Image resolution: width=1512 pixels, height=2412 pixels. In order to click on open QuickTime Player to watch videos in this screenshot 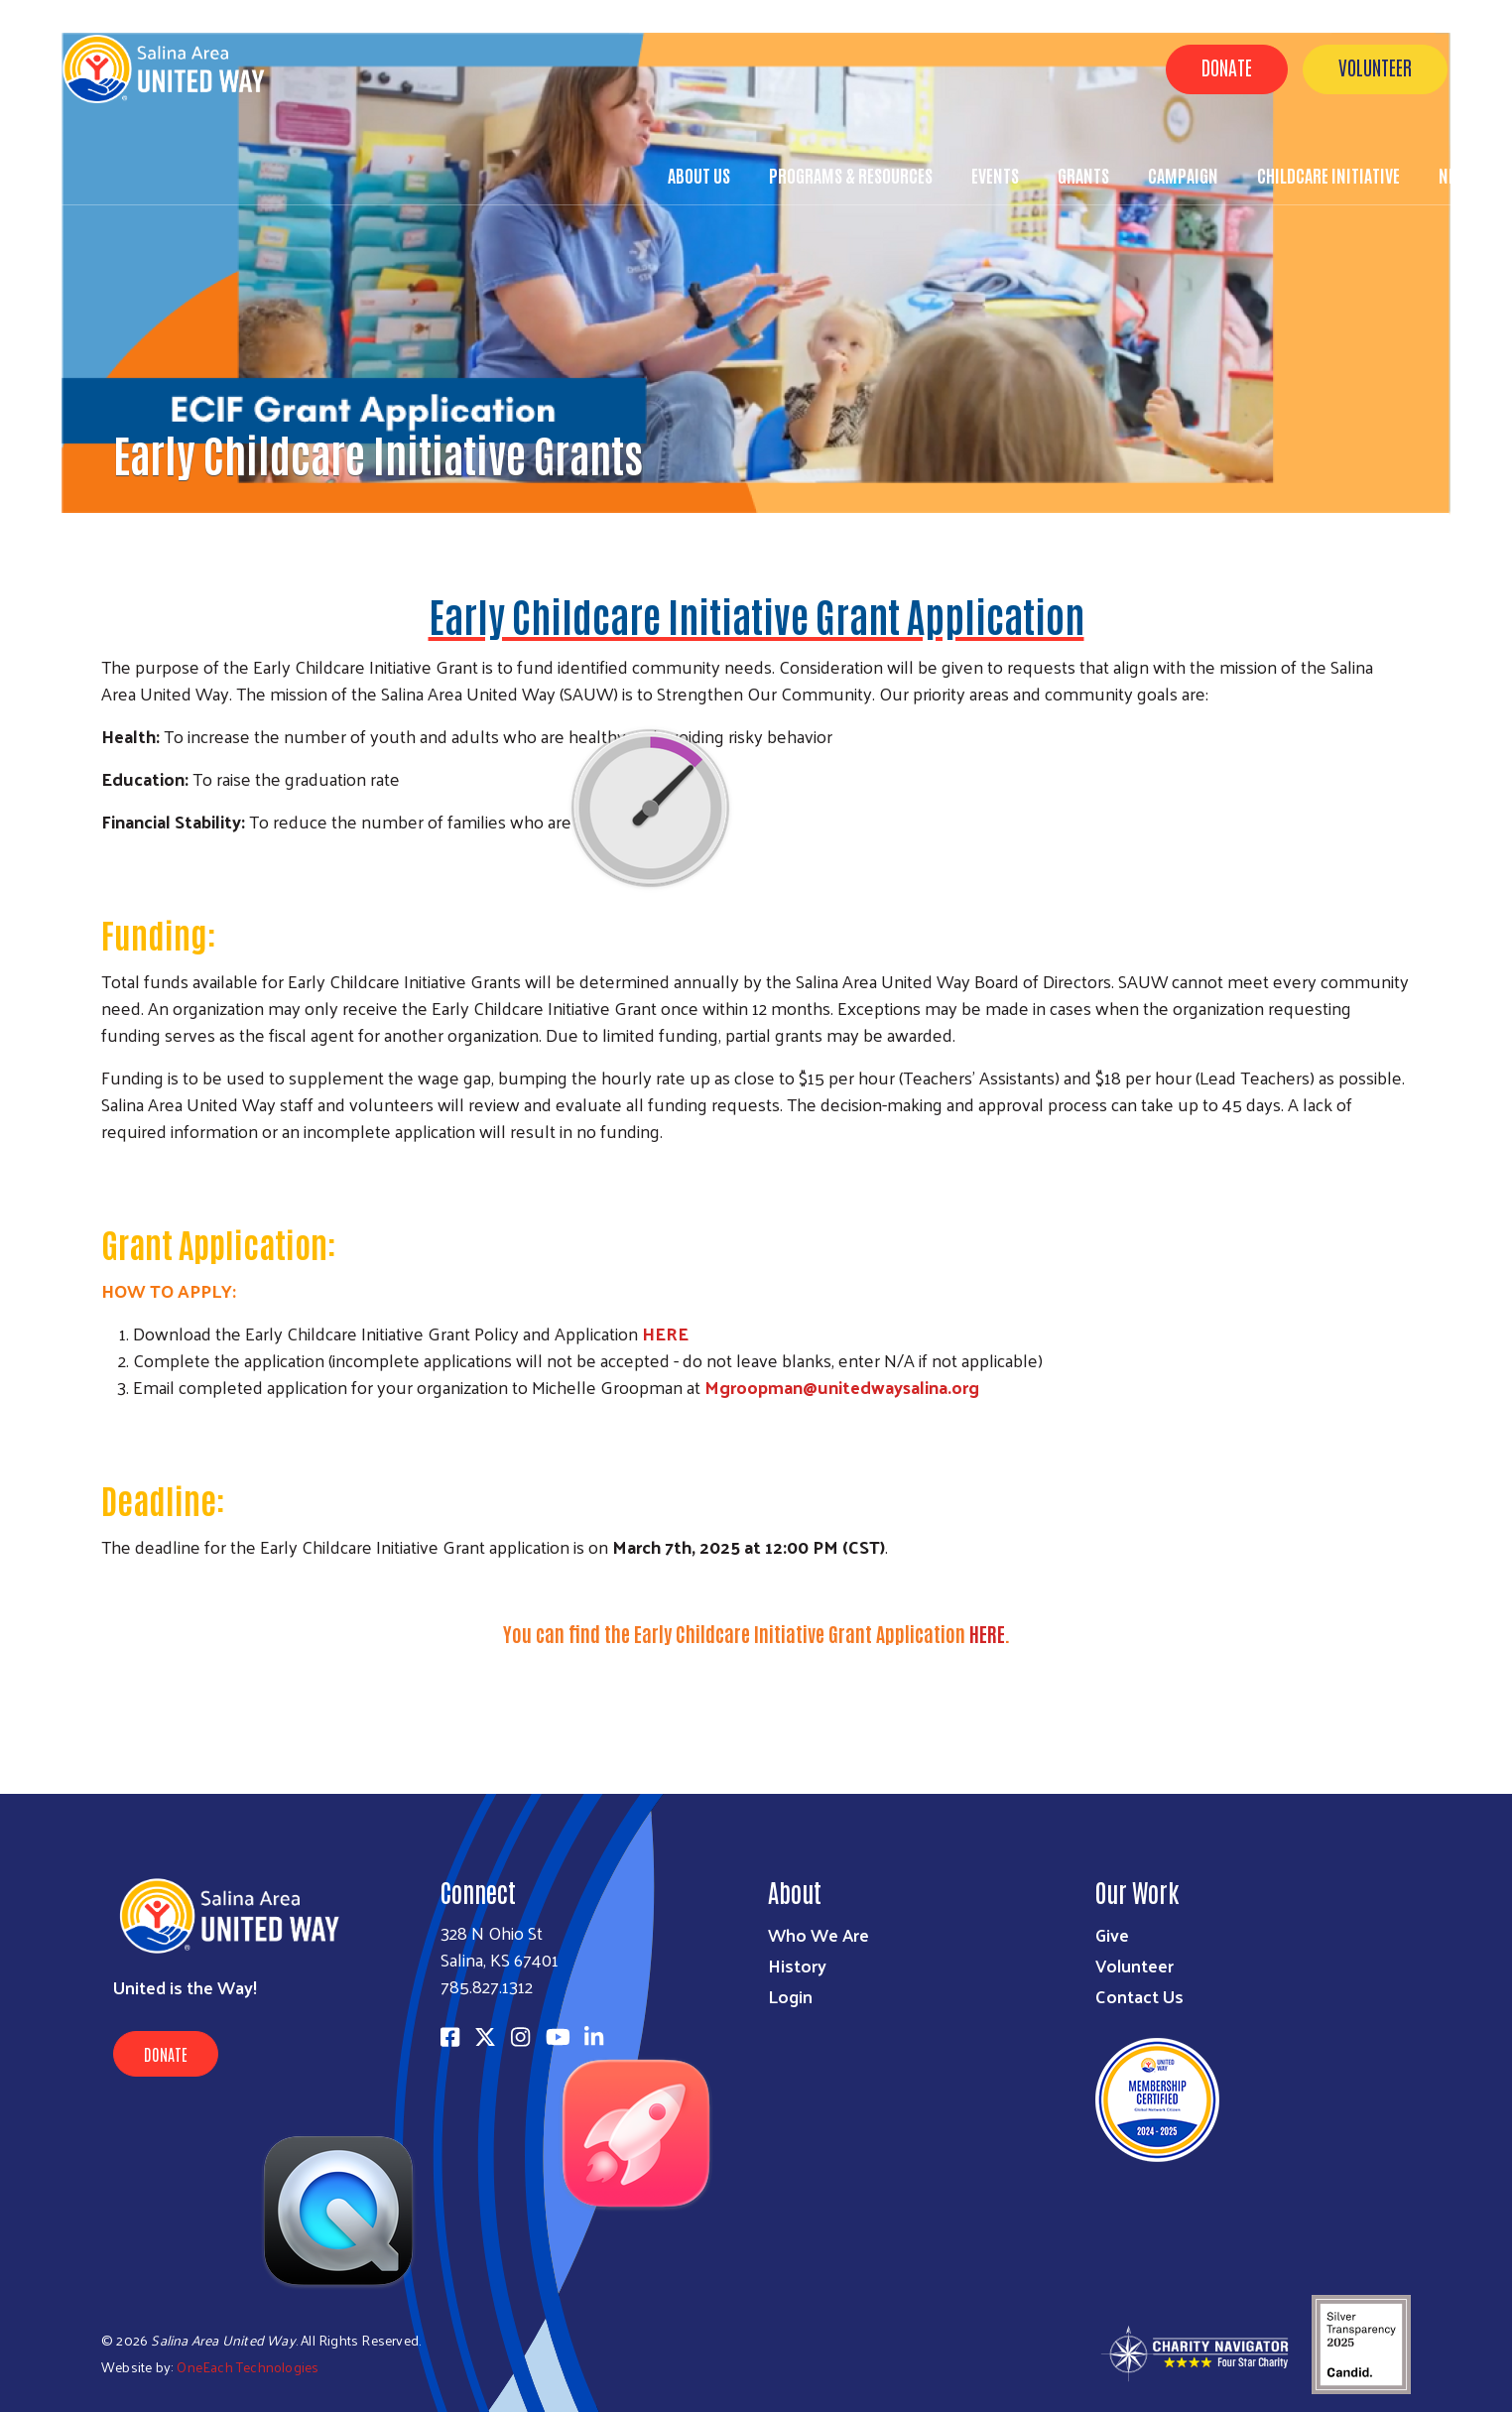, I will do `click(338, 2211)`.